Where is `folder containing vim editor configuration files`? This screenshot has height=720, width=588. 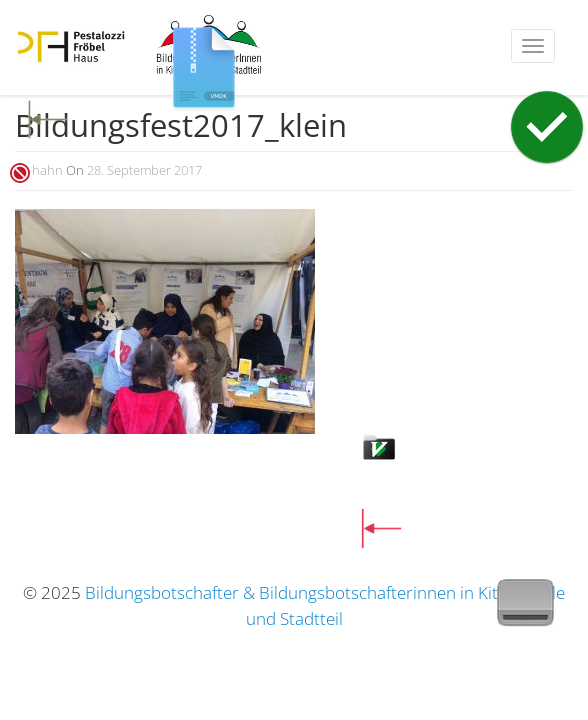
folder containing vim editor configuration files is located at coordinates (379, 448).